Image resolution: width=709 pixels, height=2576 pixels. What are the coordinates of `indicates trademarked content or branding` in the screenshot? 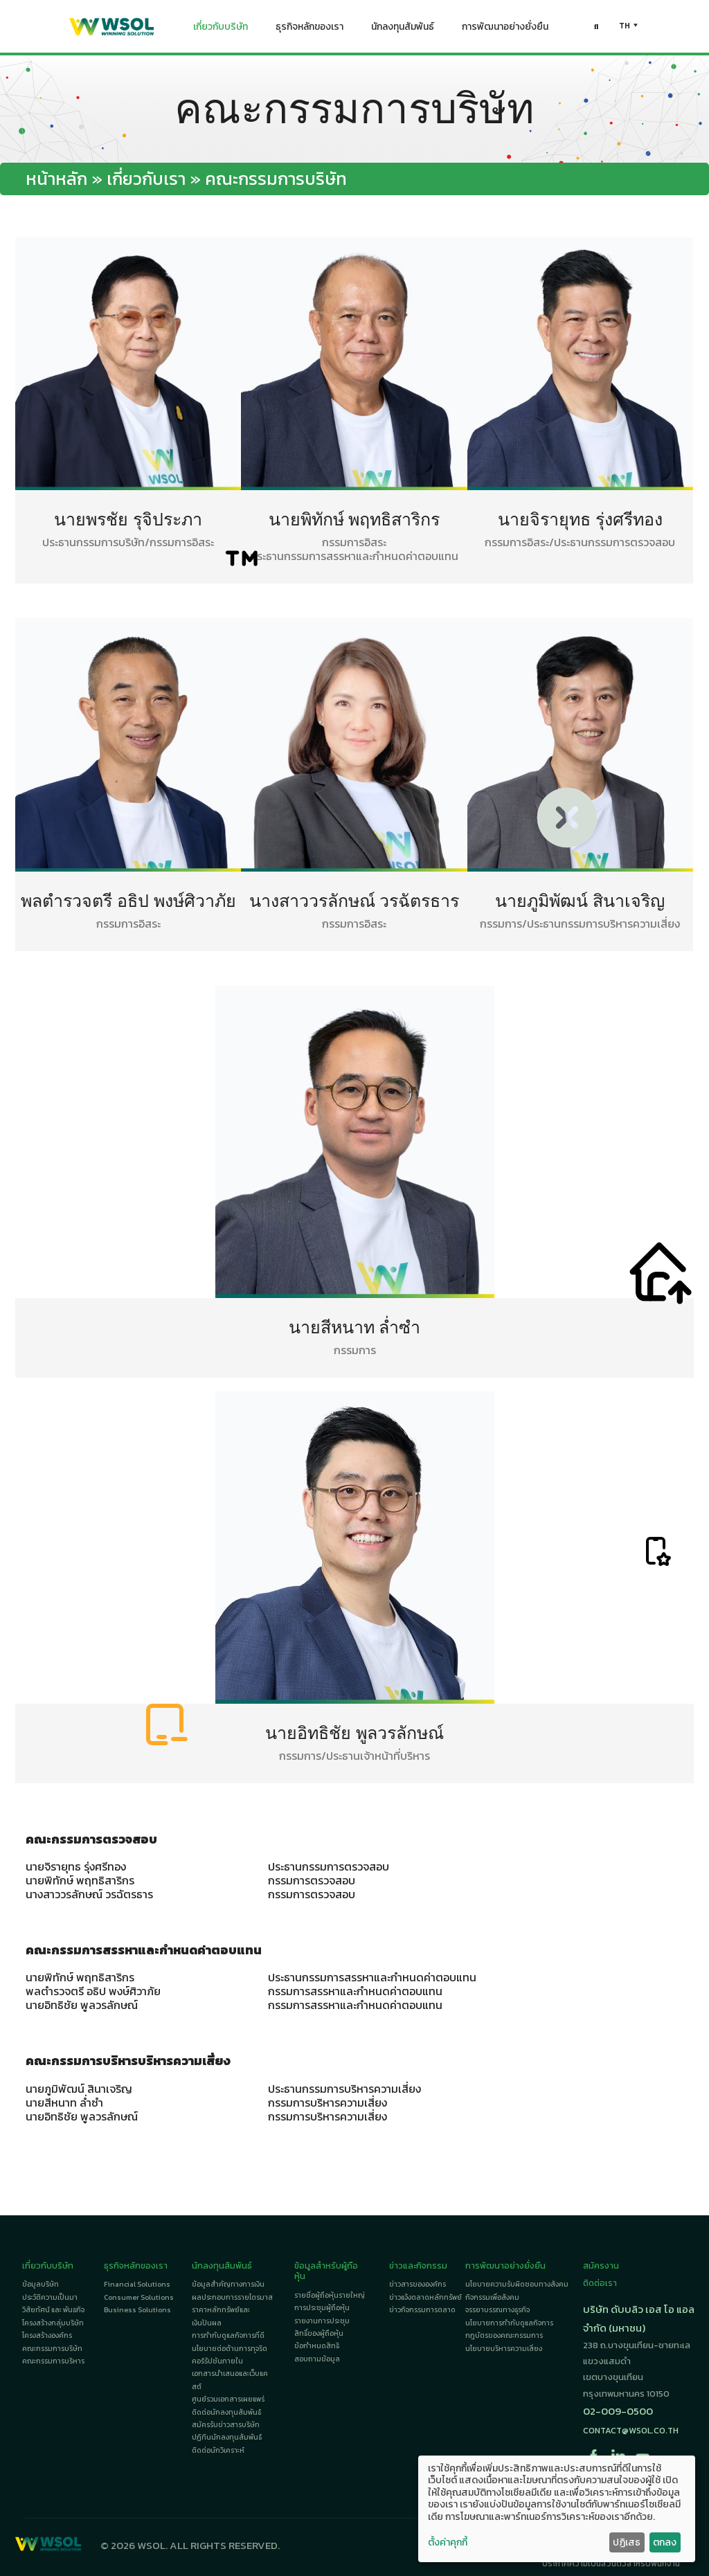 It's located at (242, 558).